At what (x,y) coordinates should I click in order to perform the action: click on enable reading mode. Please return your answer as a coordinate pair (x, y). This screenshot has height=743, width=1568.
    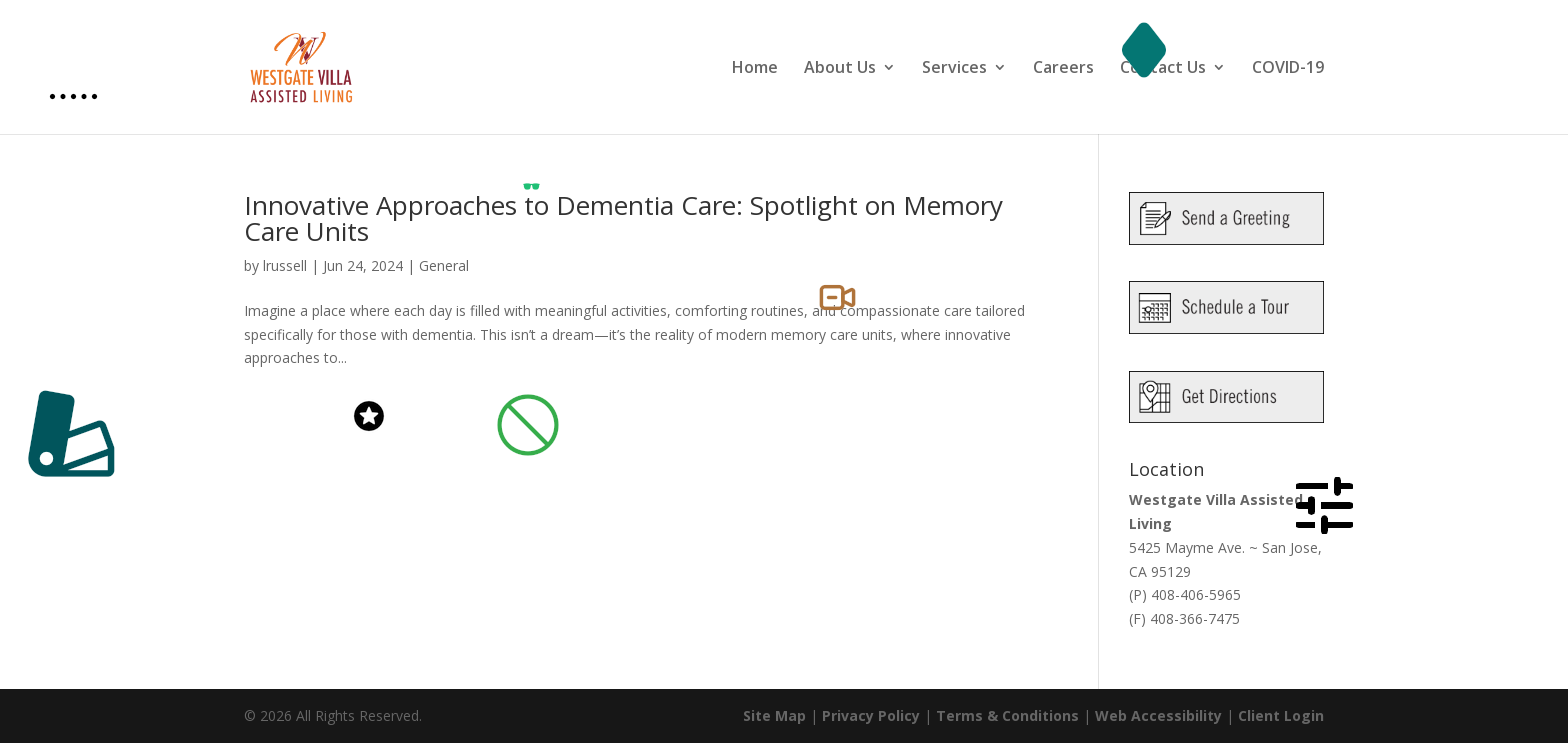
    Looking at the image, I should click on (531, 186).